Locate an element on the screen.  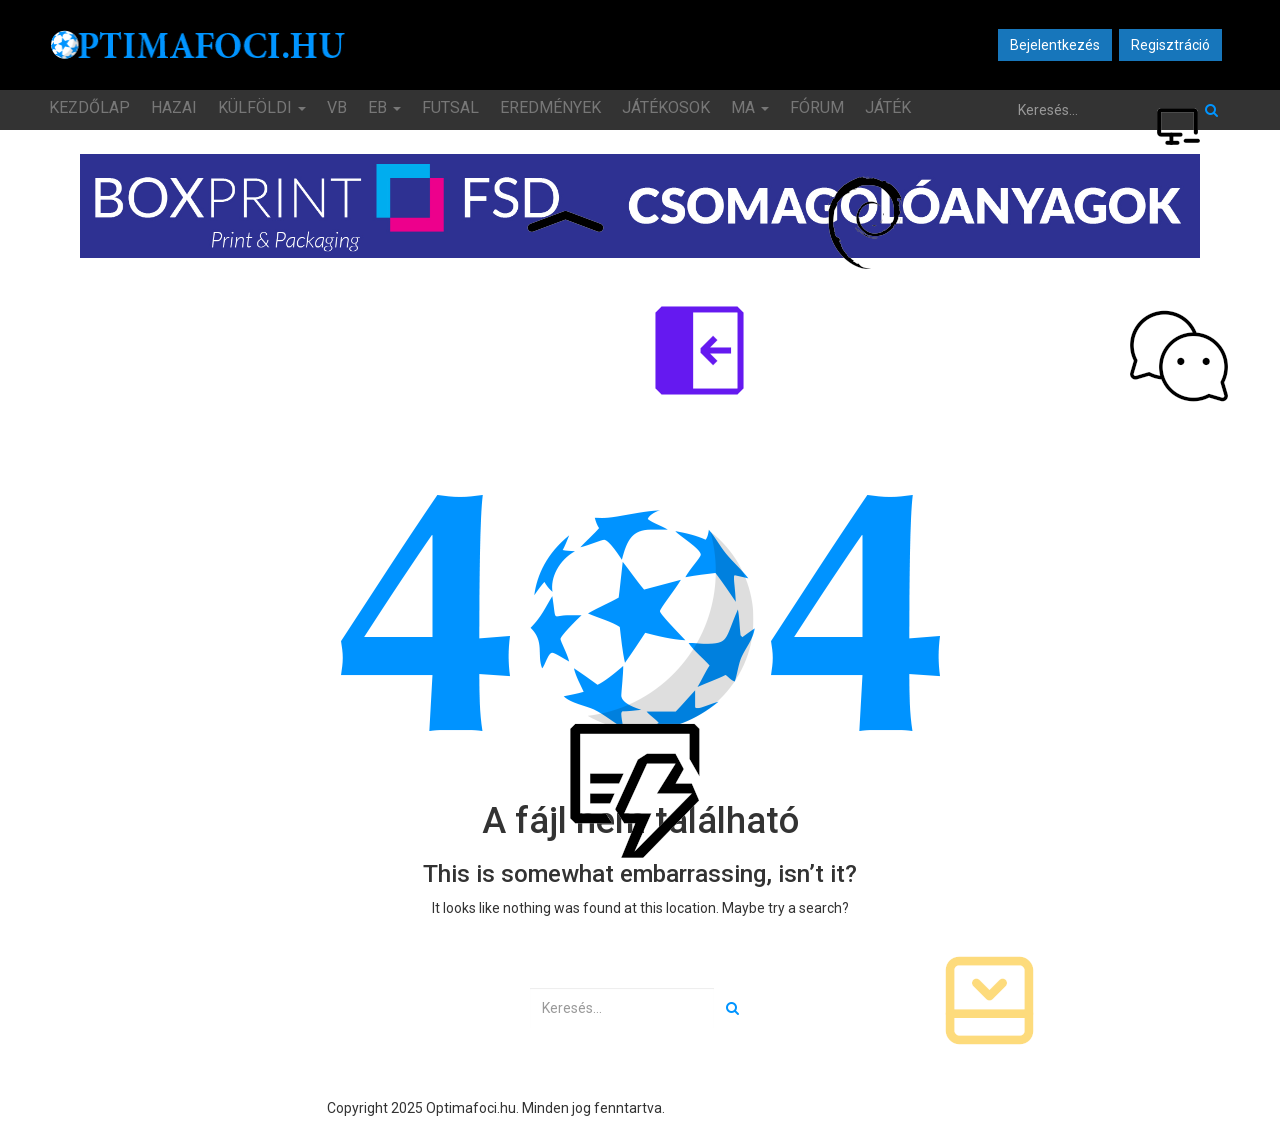
configure github actions workflow is located at coordinates (629, 793).